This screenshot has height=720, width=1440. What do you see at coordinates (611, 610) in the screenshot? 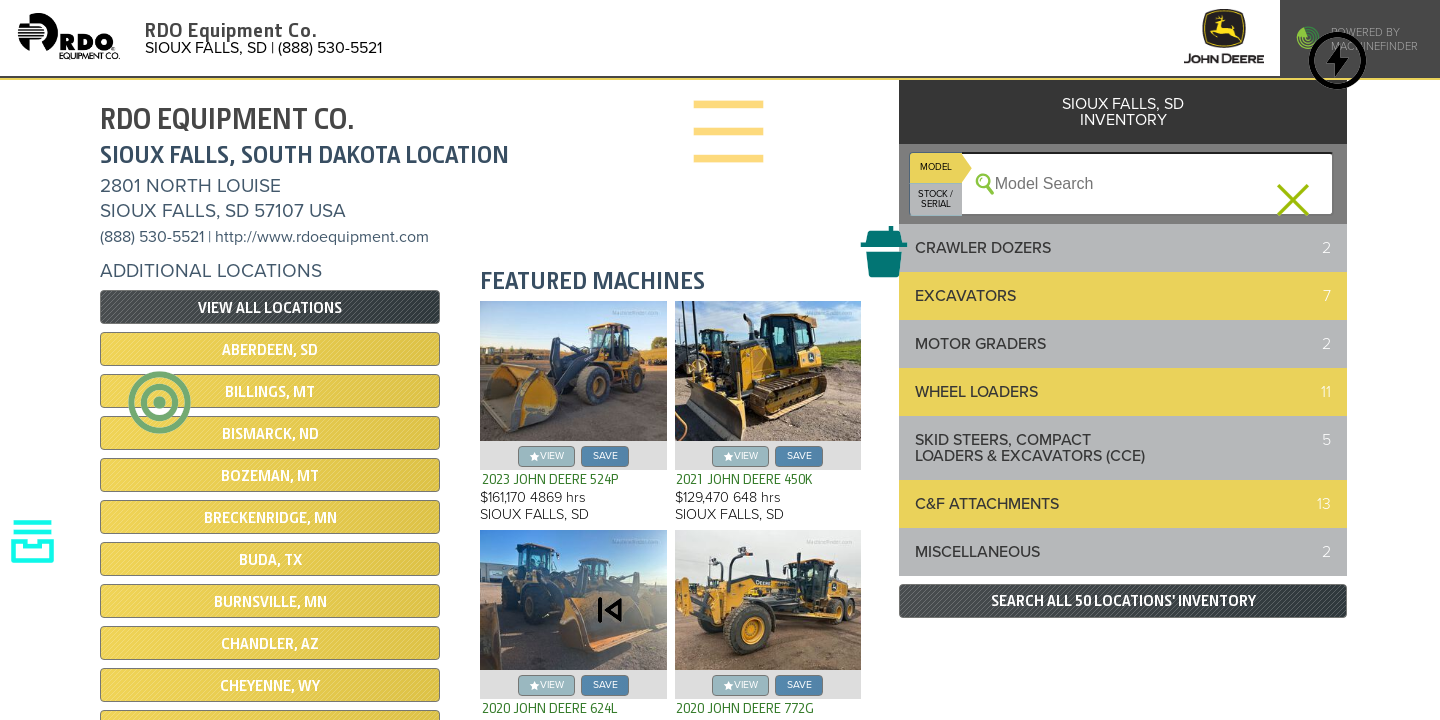
I see `skip to previous track` at bounding box center [611, 610].